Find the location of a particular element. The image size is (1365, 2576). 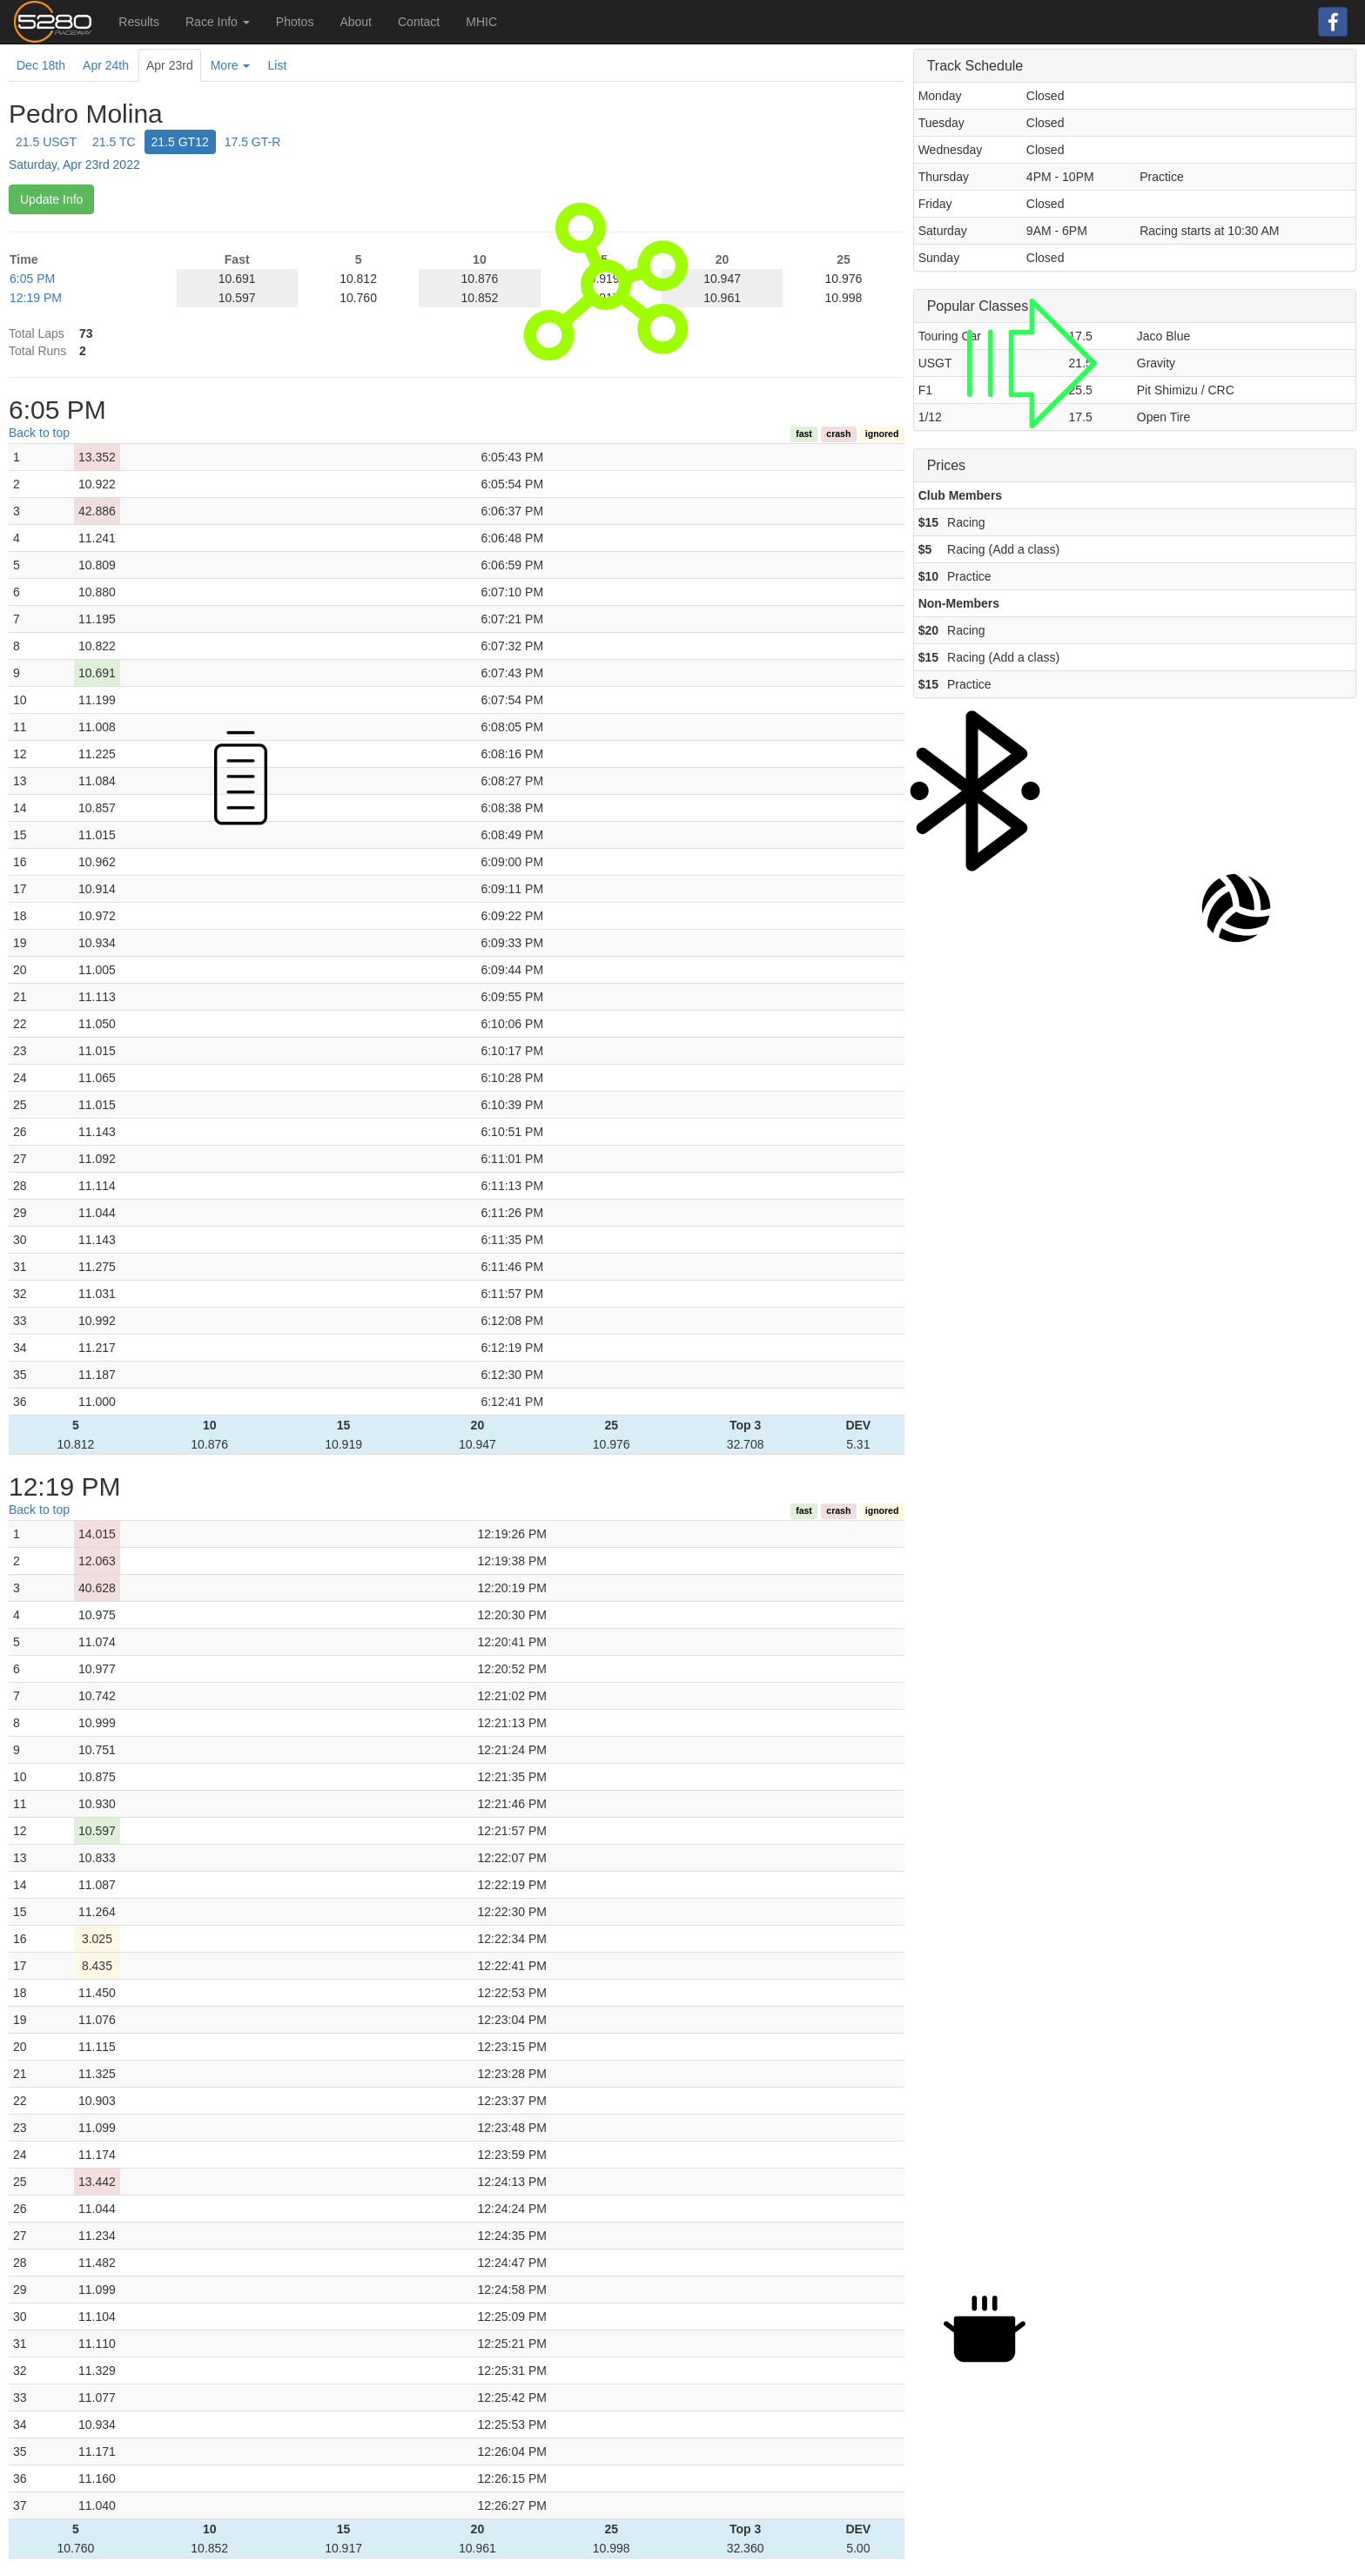

skip forward or advance to the next item is located at coordinates (1026, 363).